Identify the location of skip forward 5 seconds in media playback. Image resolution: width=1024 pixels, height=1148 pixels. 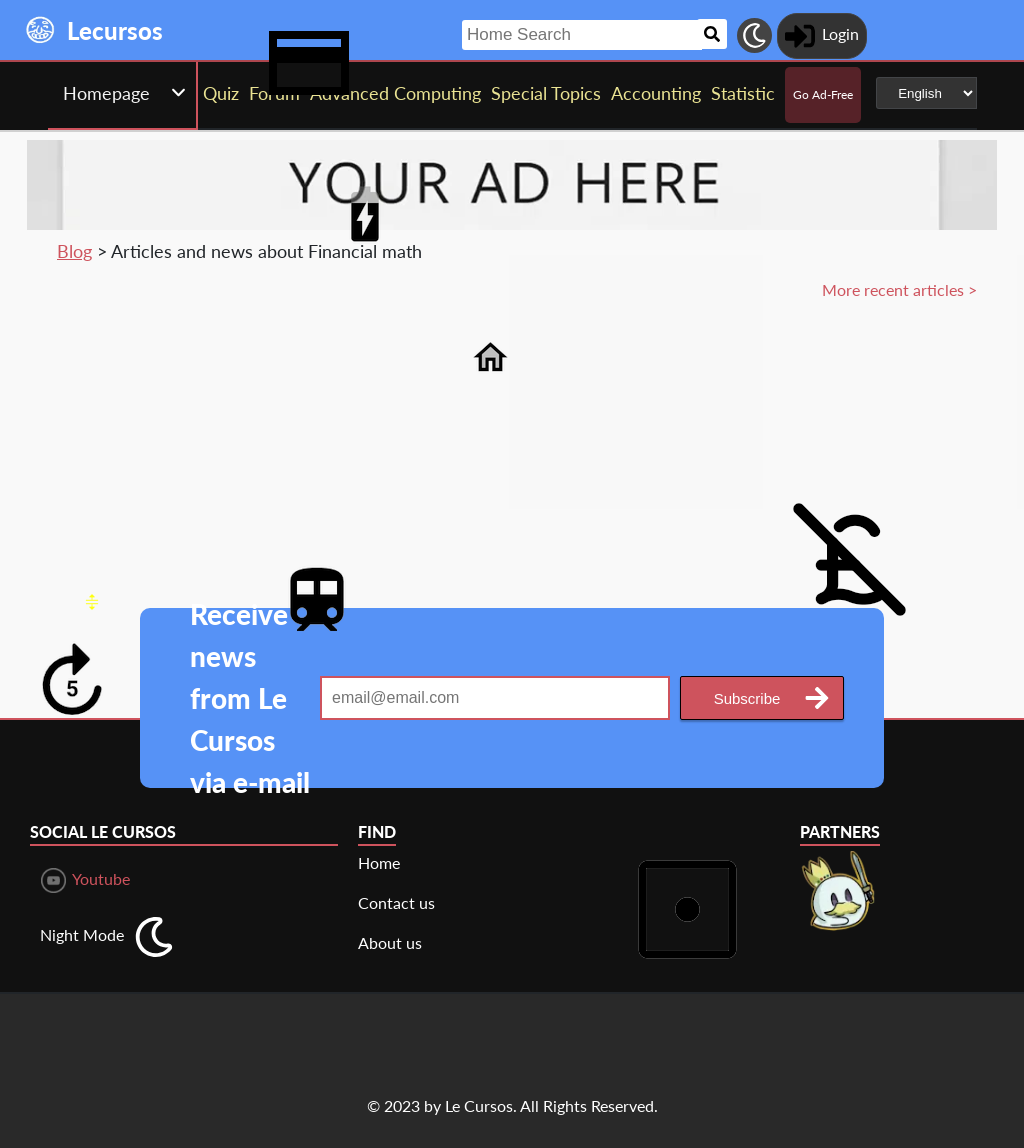
(72, 681).